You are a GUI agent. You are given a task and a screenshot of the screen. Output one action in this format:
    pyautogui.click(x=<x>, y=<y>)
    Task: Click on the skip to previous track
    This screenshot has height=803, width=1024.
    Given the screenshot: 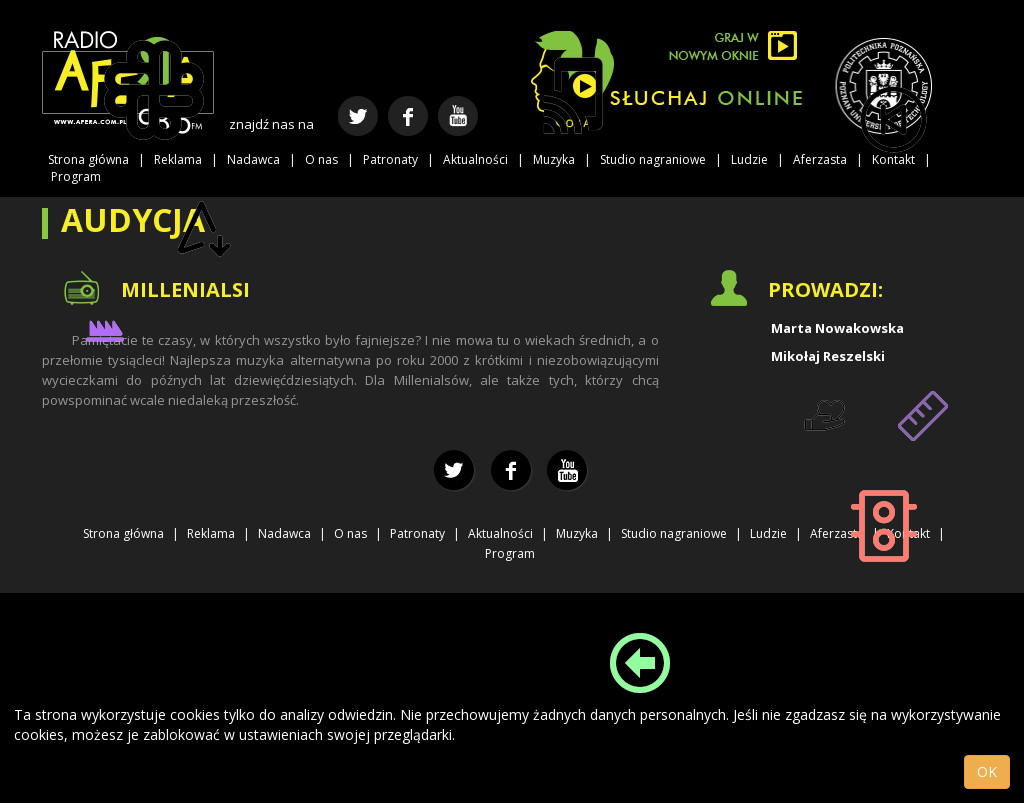 What is the action you would take?
    pyautogui.click(x=893, y=119)
    